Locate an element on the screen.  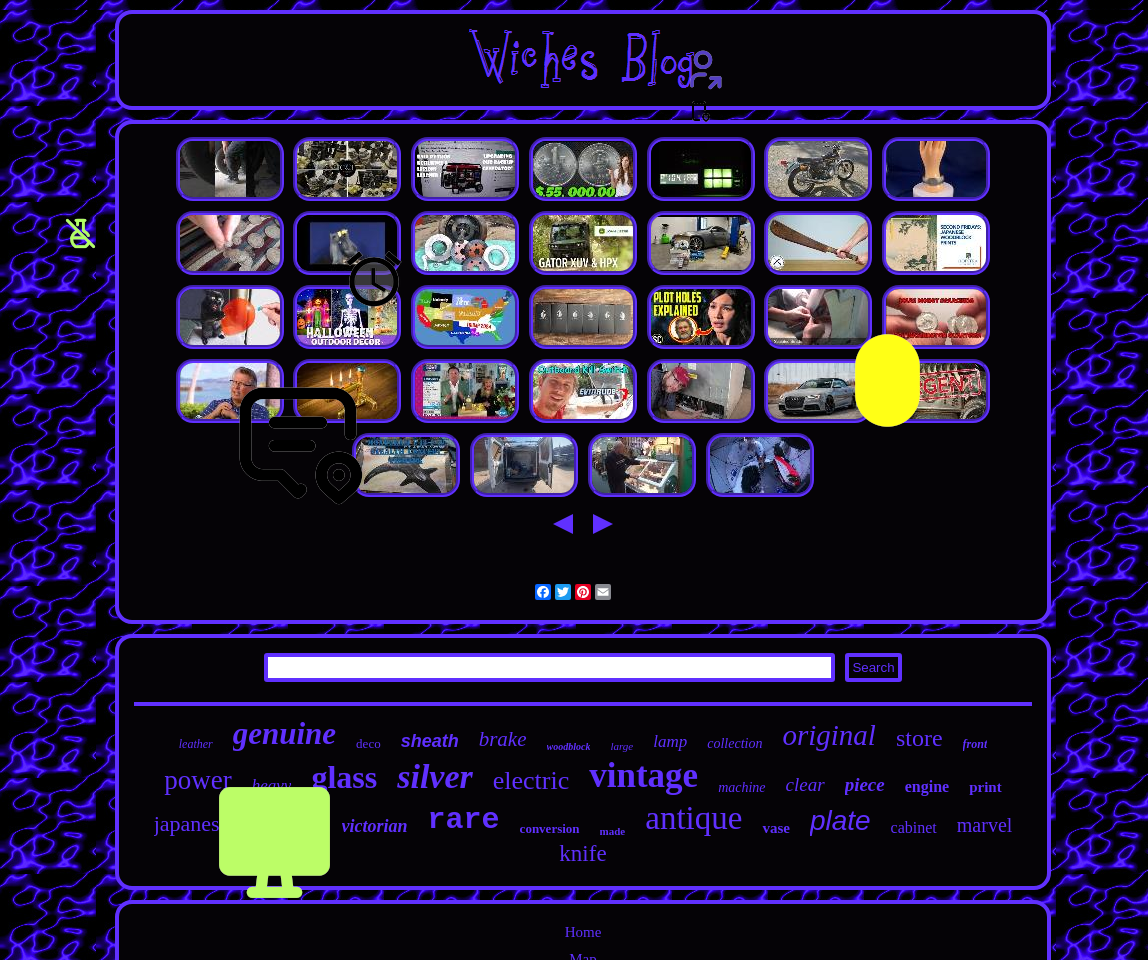
set or manage alarms is located at coordinates (374, 279).